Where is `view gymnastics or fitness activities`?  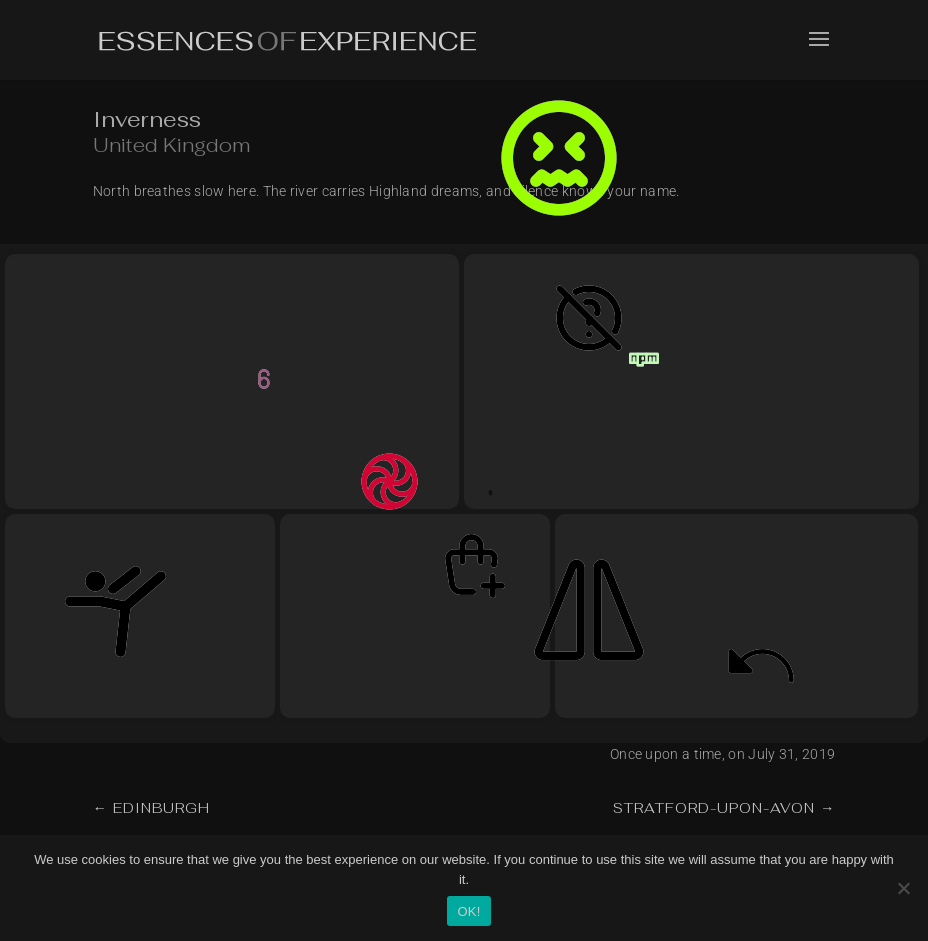
view gymnastics or fitness activities is located at coordinates (115, 606).